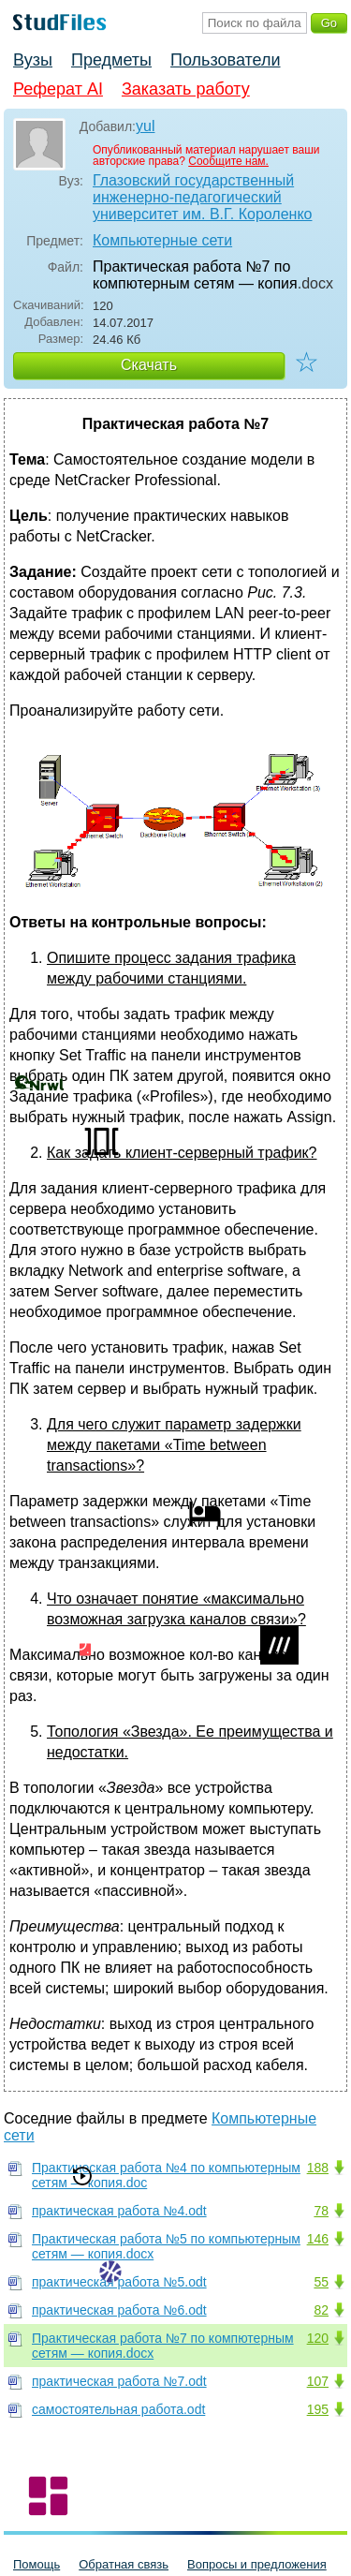  I want to click on find nearby hotels or accommodations, so click(205, 1514).